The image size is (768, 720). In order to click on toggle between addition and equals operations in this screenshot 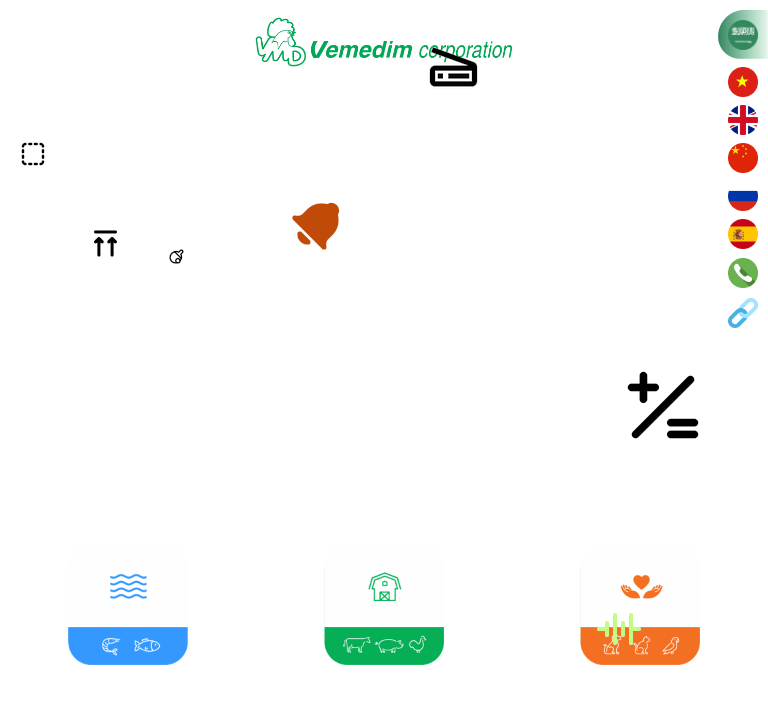, I will do `click(663, 407)`.